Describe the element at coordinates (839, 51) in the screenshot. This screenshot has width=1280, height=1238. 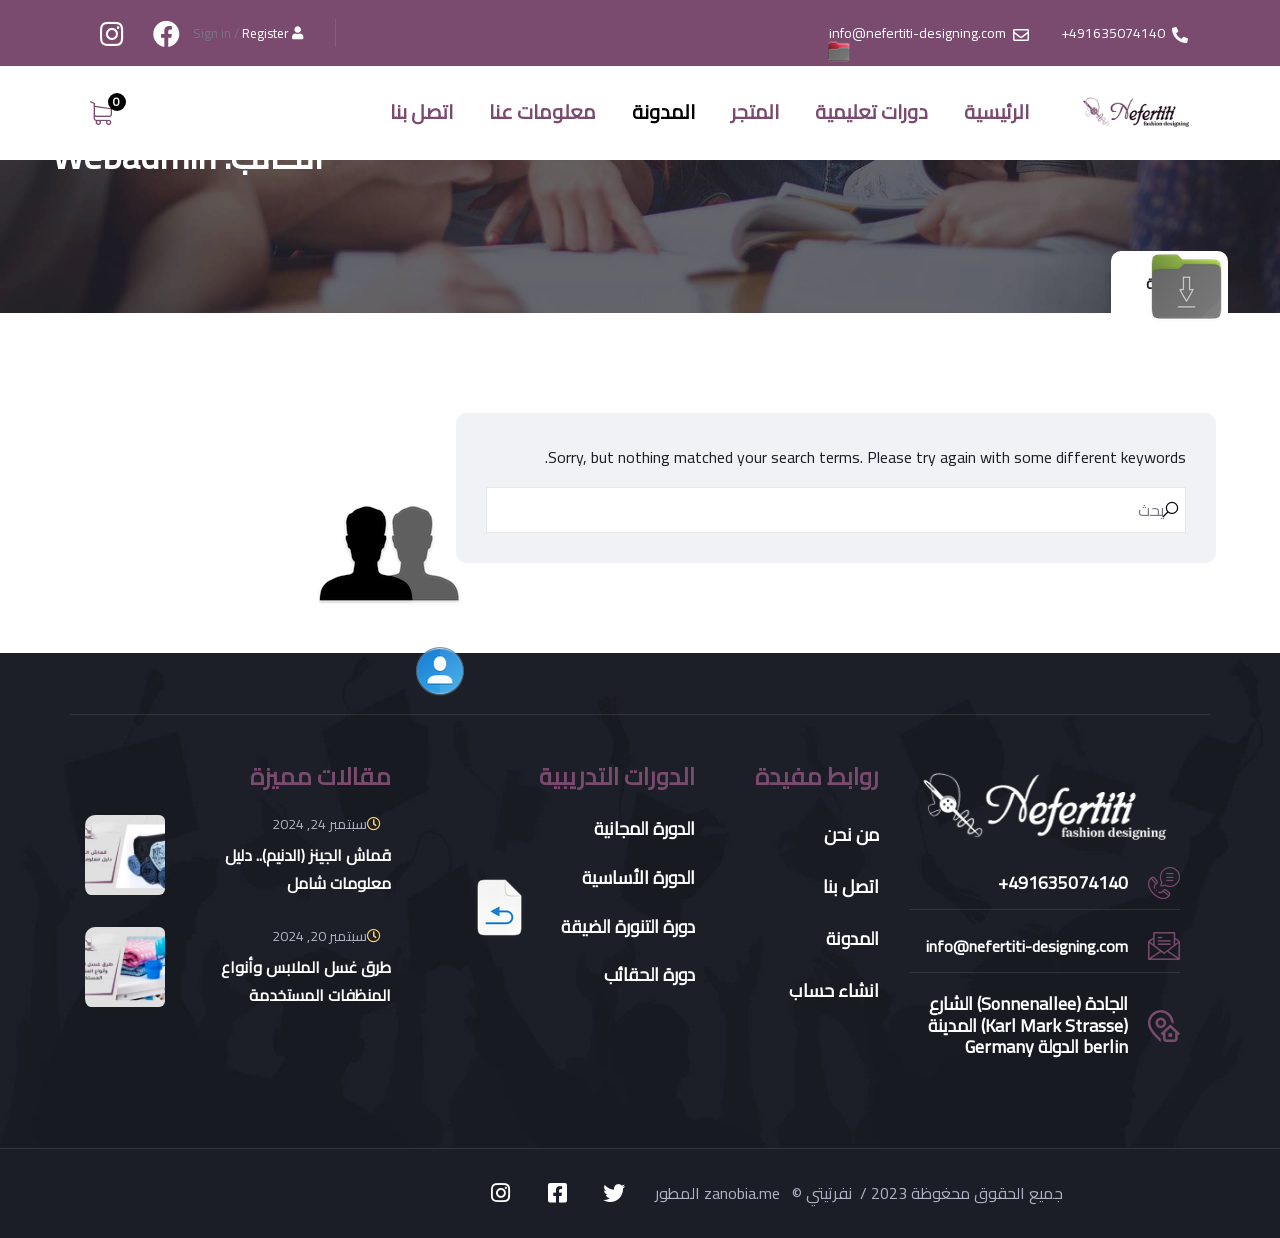
I see `drop files here to move them into this folder` at that location.